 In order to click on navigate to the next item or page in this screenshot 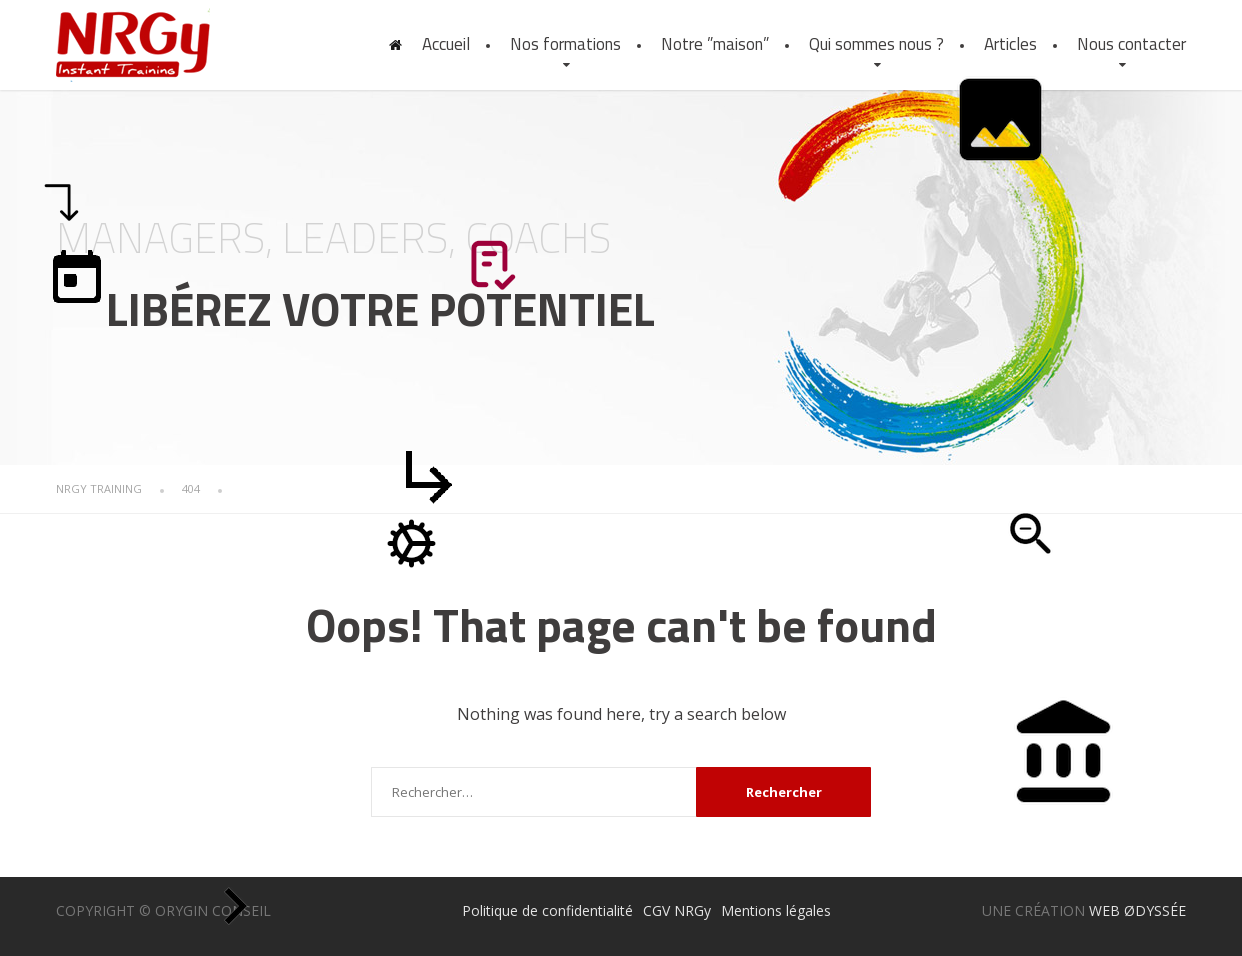, I will do `click(235, 906)`.